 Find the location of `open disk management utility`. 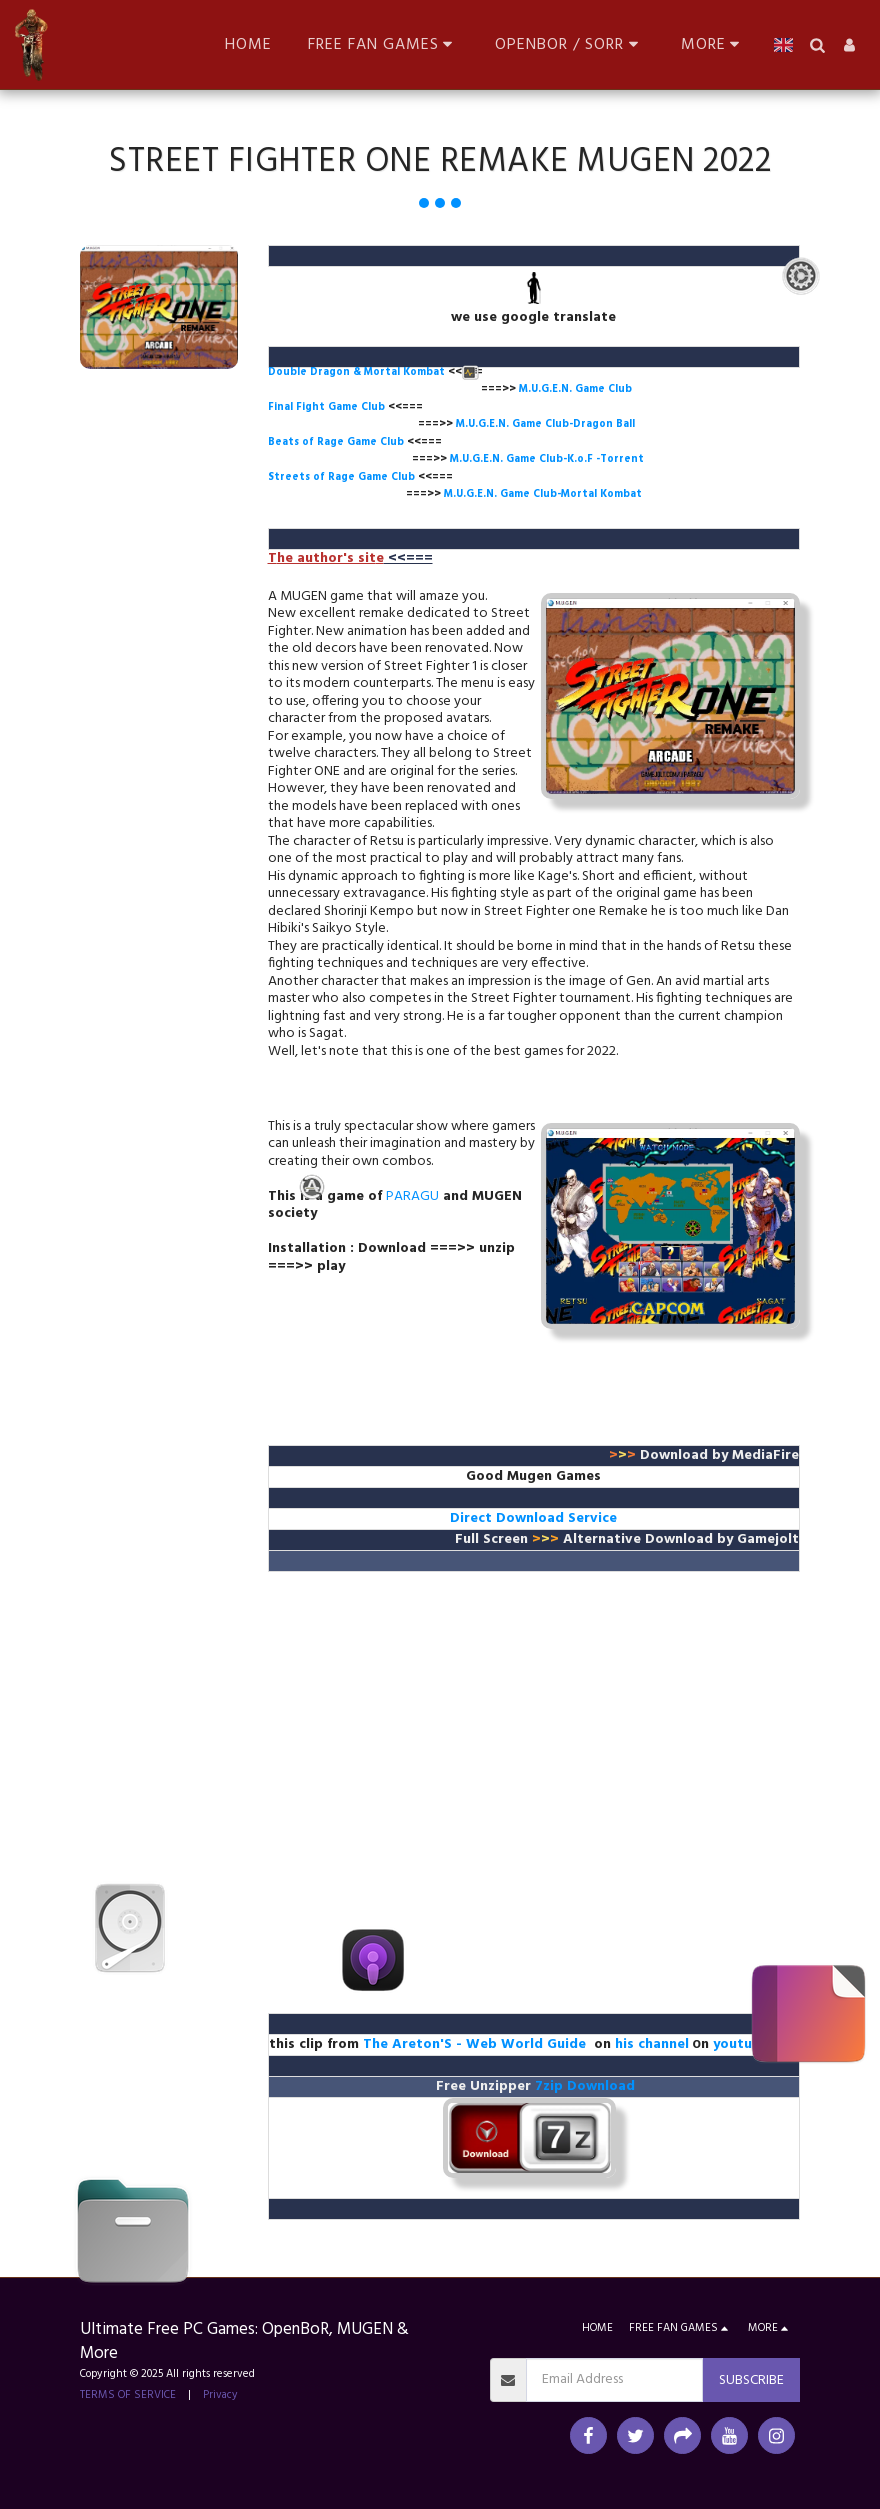

open disk management utility is located at coordinates (130, 1928).